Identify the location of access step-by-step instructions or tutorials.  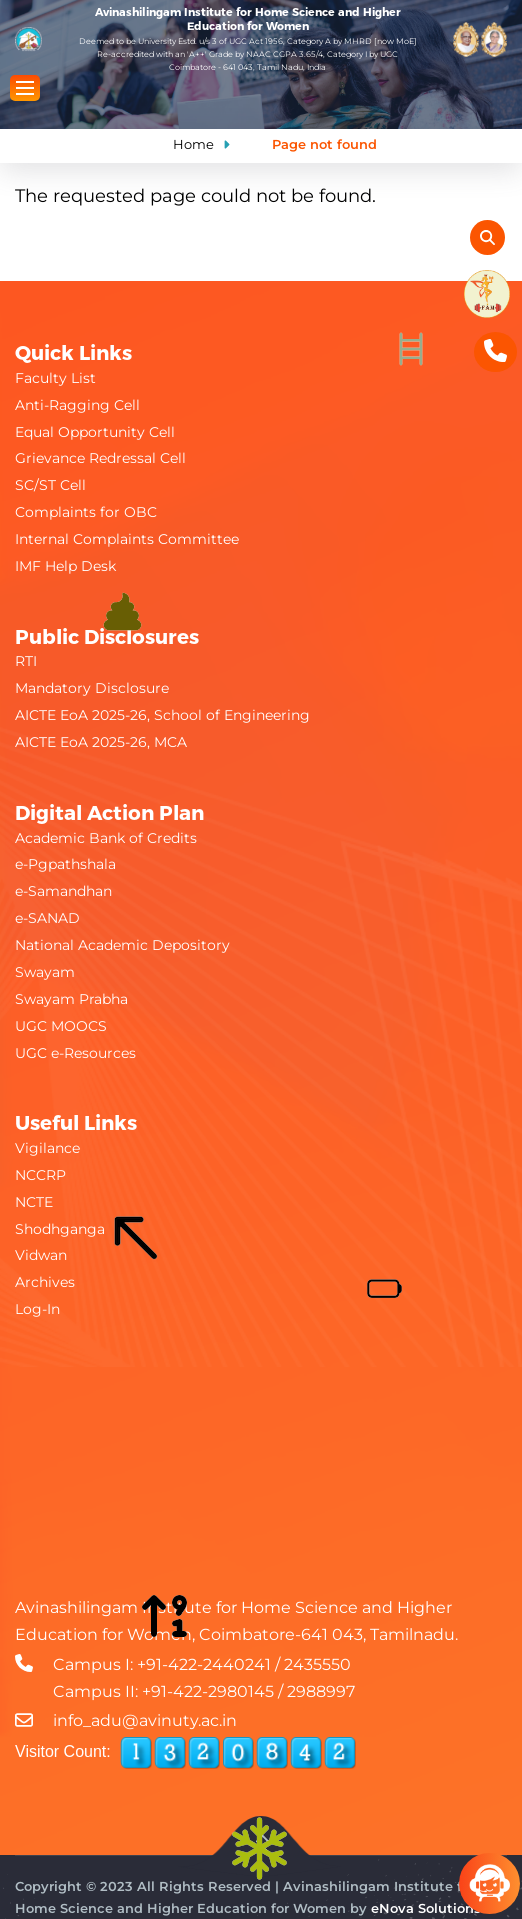
(411, 349).